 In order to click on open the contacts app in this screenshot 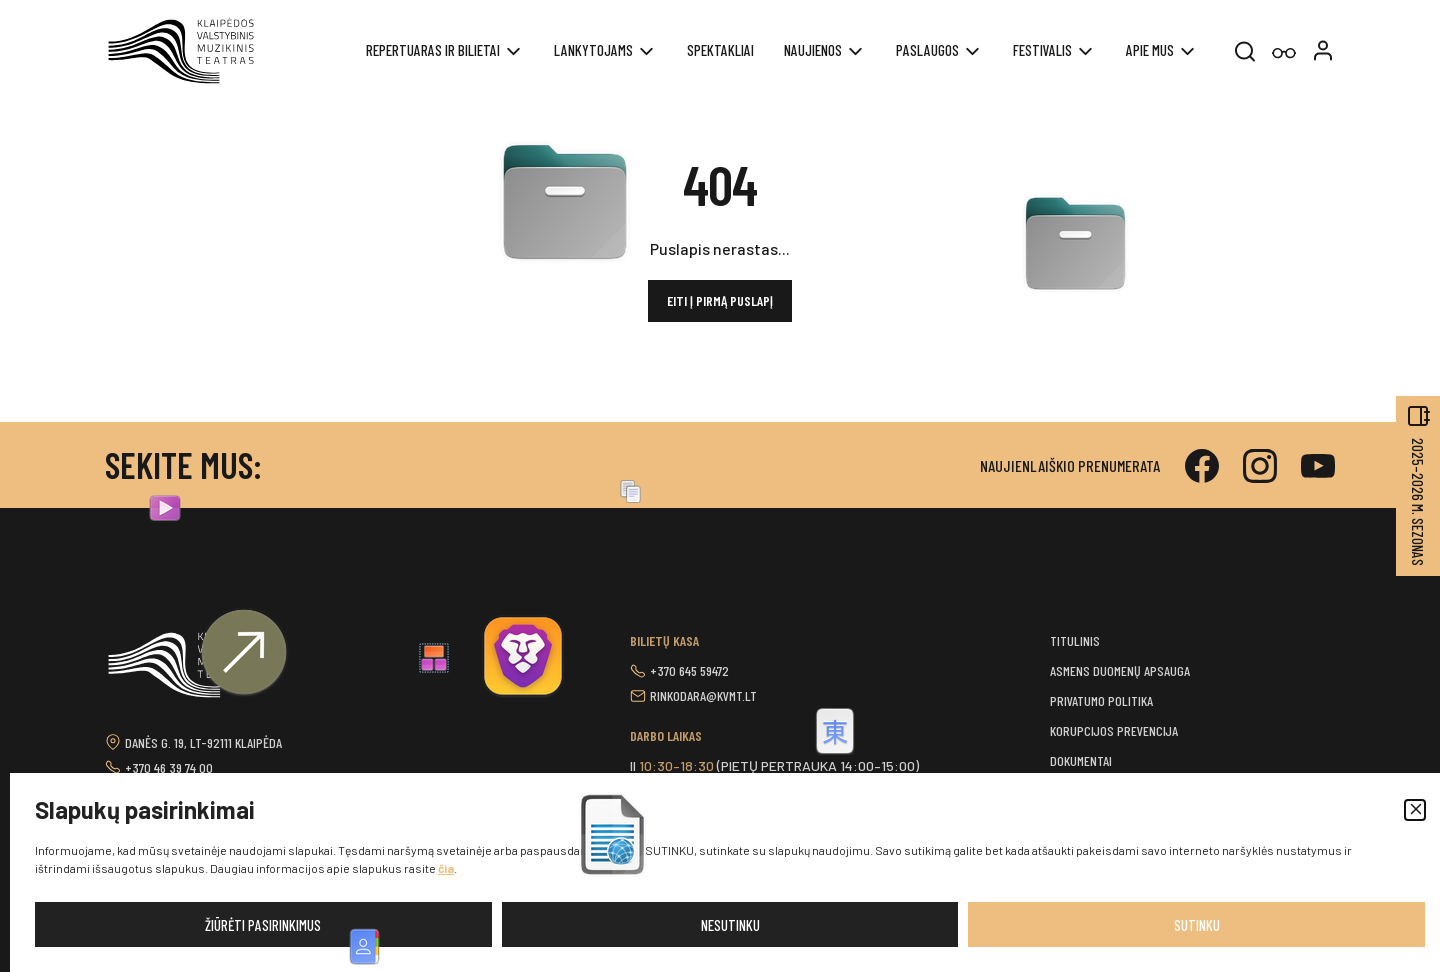, I will do `click(364, 946)`.